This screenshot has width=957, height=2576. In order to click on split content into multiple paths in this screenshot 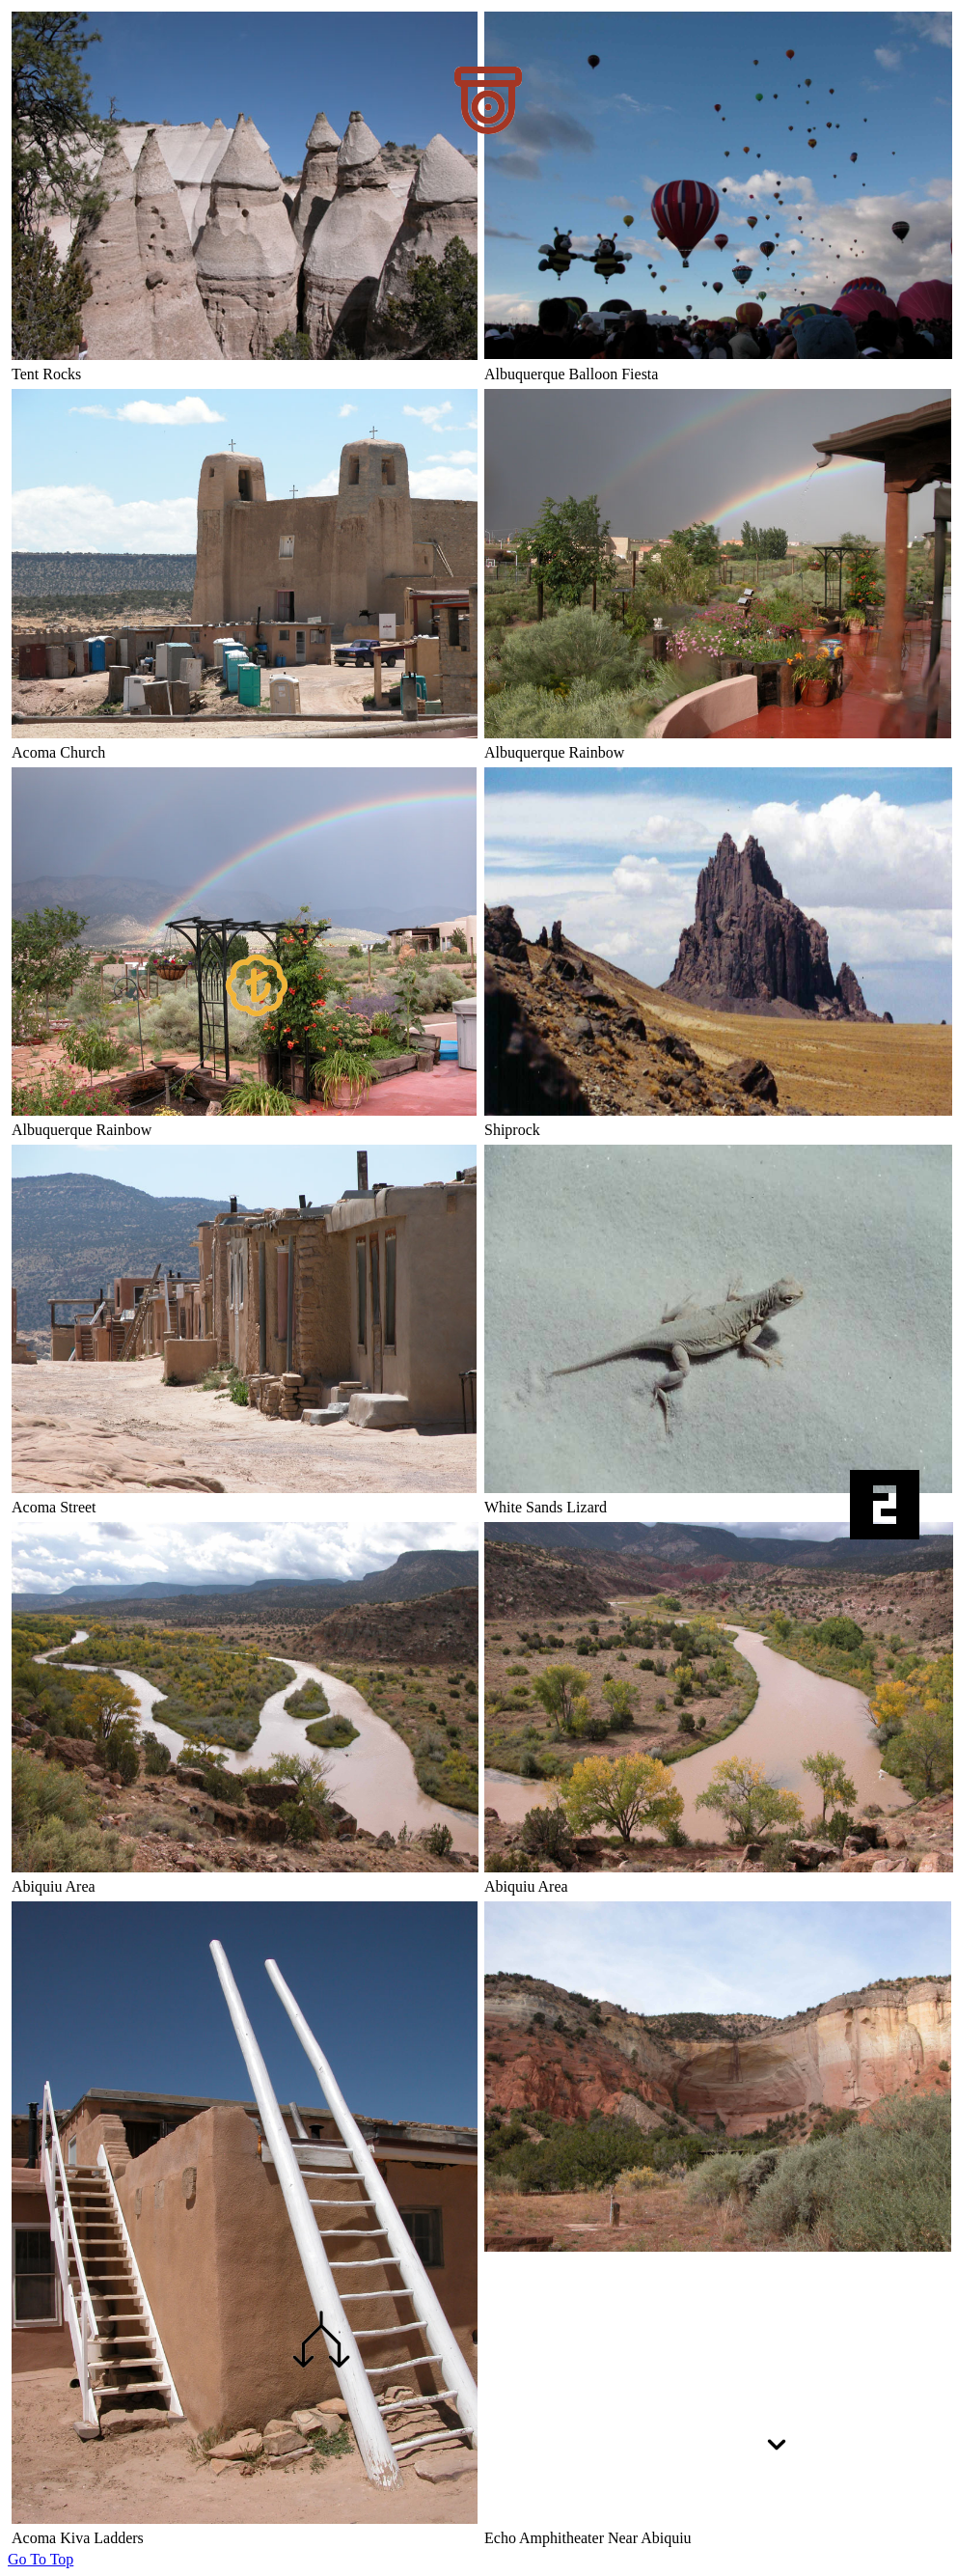, I will do `click(321, 2341)`.